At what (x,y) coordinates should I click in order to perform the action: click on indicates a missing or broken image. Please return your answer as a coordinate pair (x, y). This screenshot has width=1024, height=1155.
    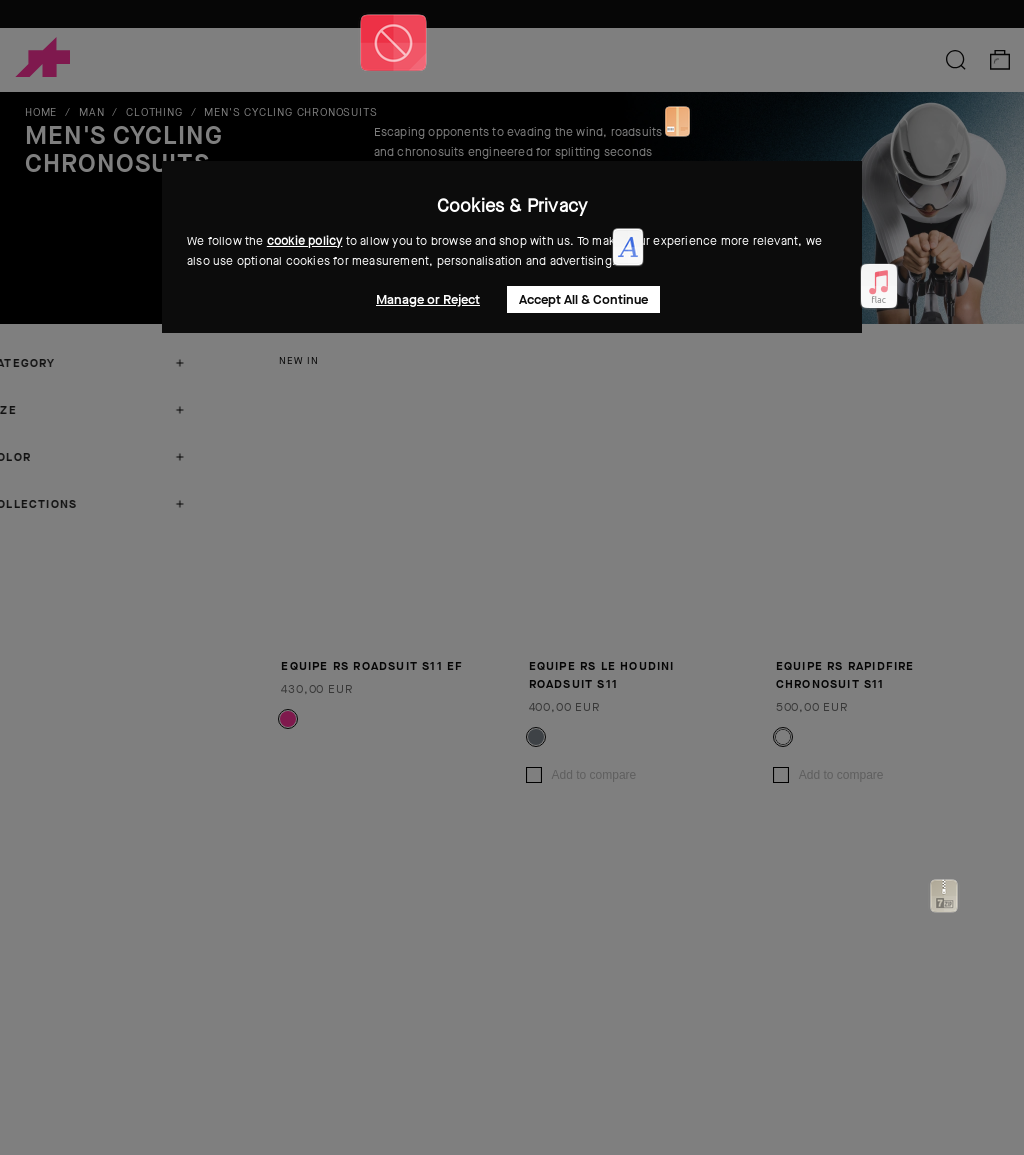
    Looking at the image, I should click on (393, 40).